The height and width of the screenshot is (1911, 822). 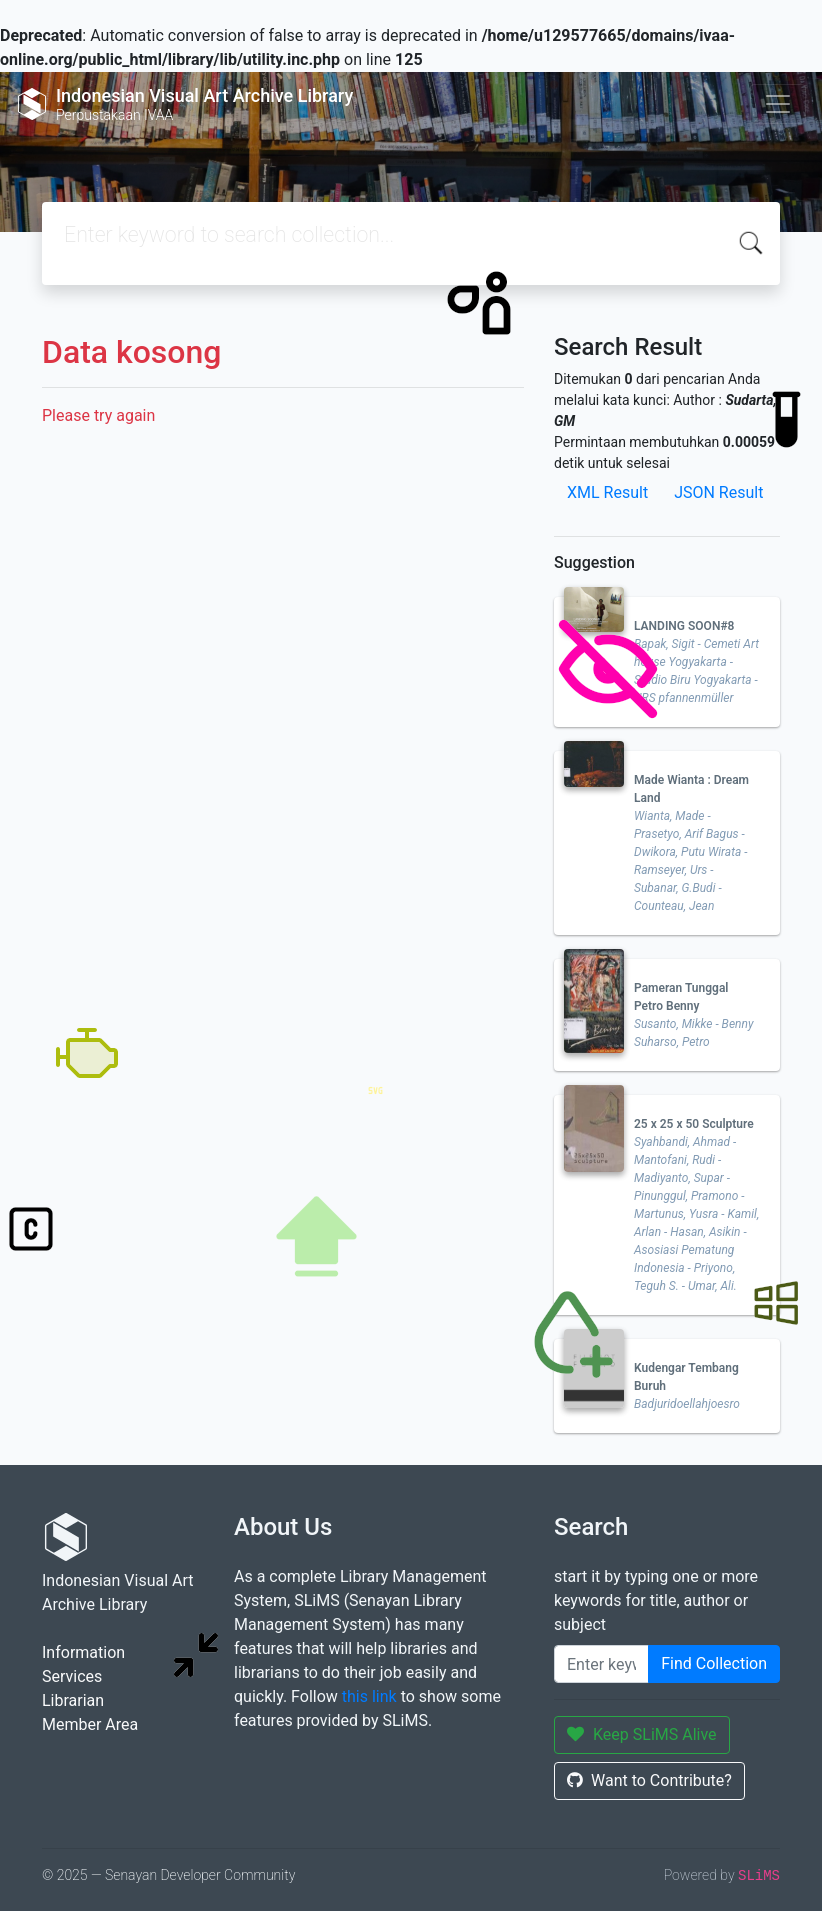 I want to click on collapse or minimize content, so click(x=196, y=1655).